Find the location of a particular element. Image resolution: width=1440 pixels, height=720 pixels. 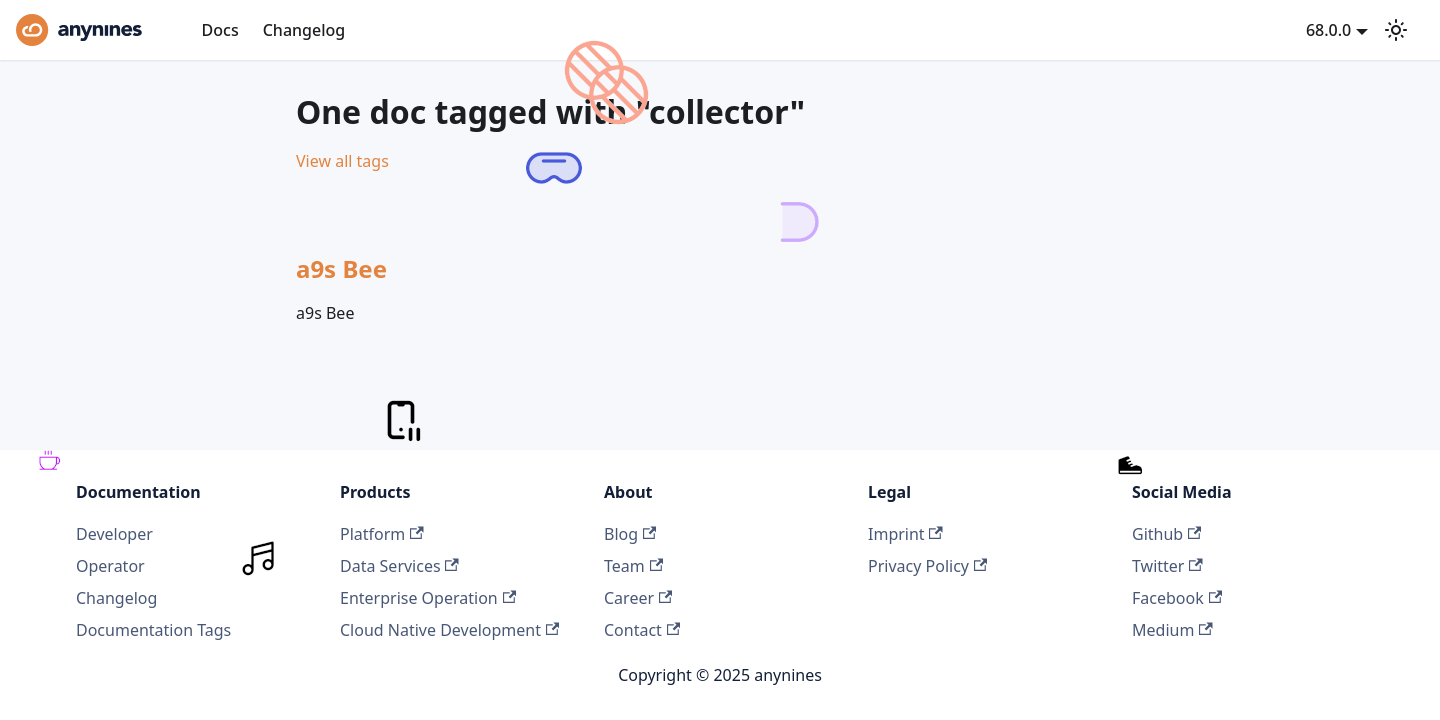

find nearby coffee shops or cafés is located at coordinates (49, 461).